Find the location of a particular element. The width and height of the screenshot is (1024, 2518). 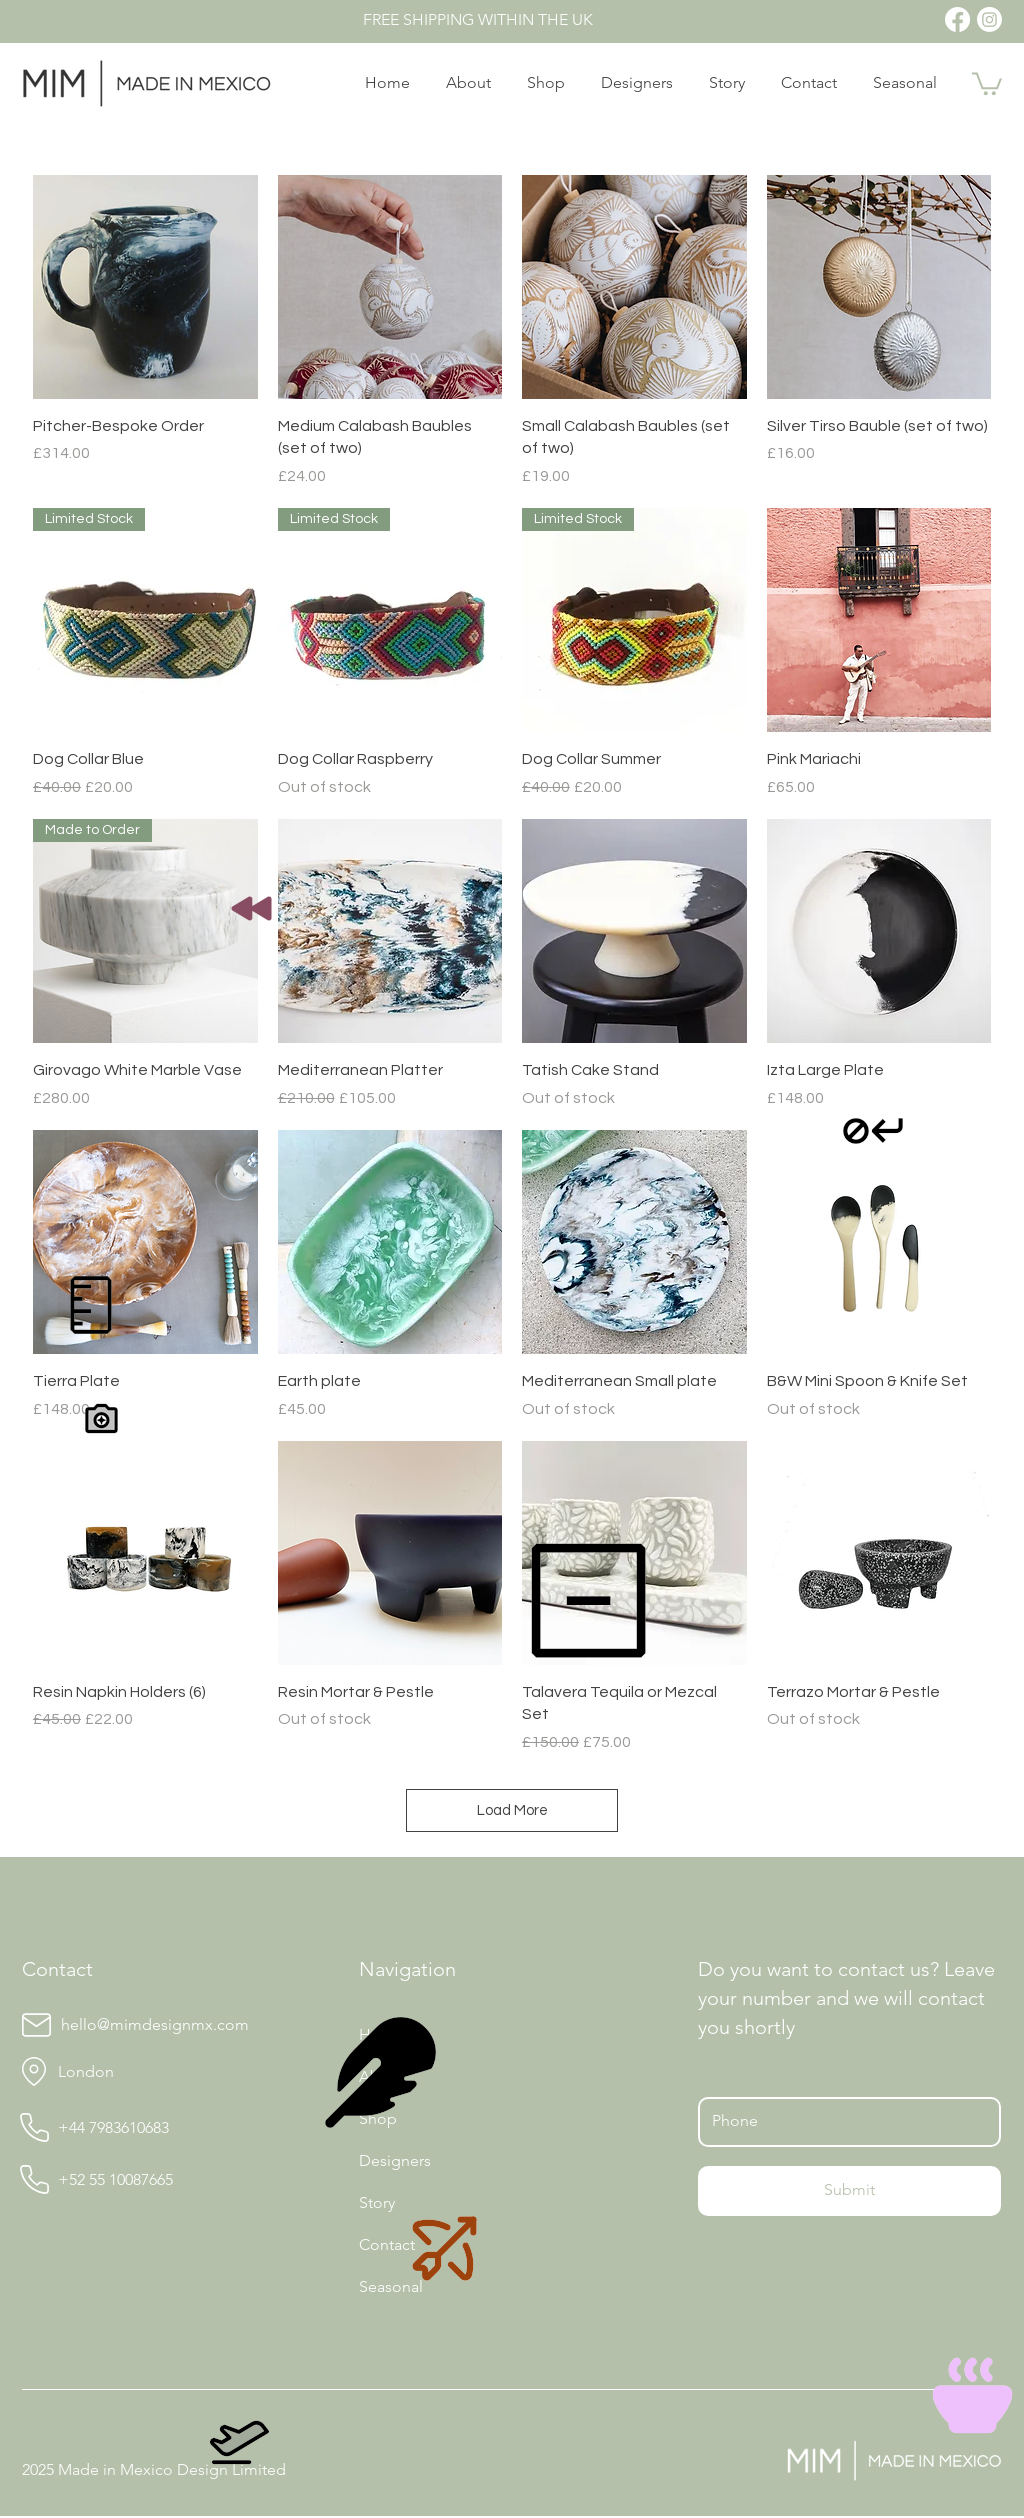

skip to previous track is located at coordinates (251, 908).